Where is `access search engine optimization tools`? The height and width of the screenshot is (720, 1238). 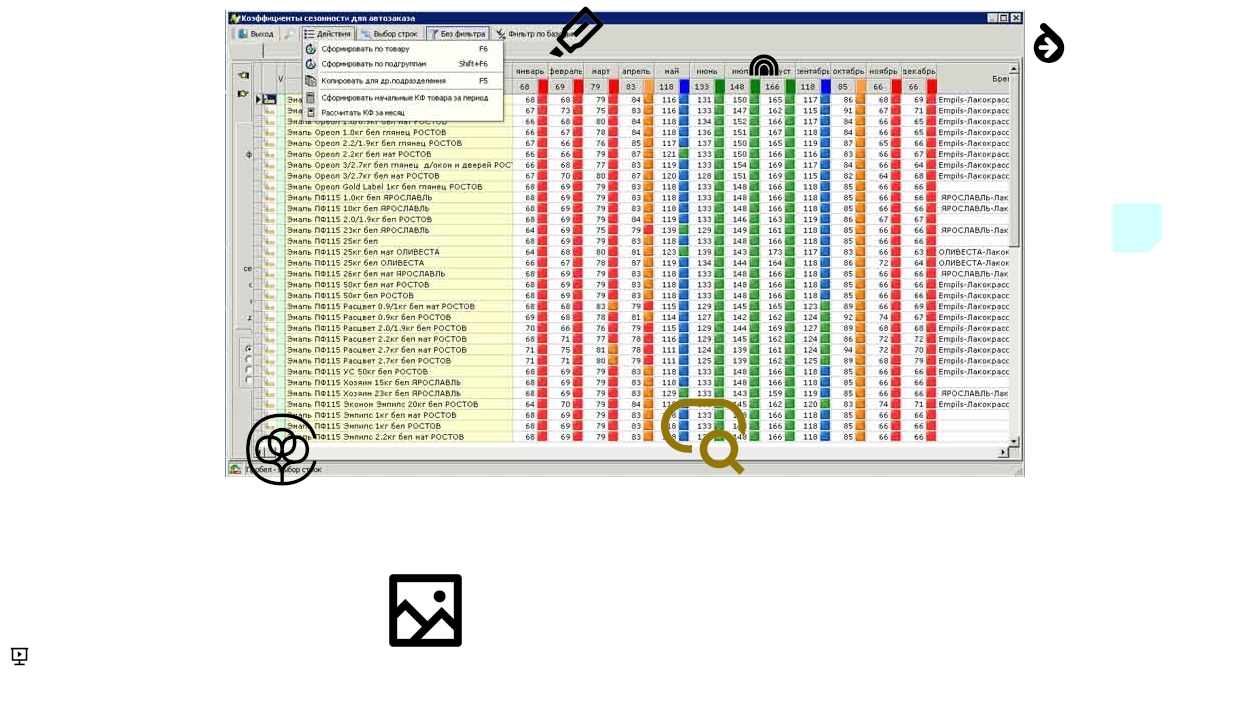 access search engine optimization tools is located at coordinates (703, 433).